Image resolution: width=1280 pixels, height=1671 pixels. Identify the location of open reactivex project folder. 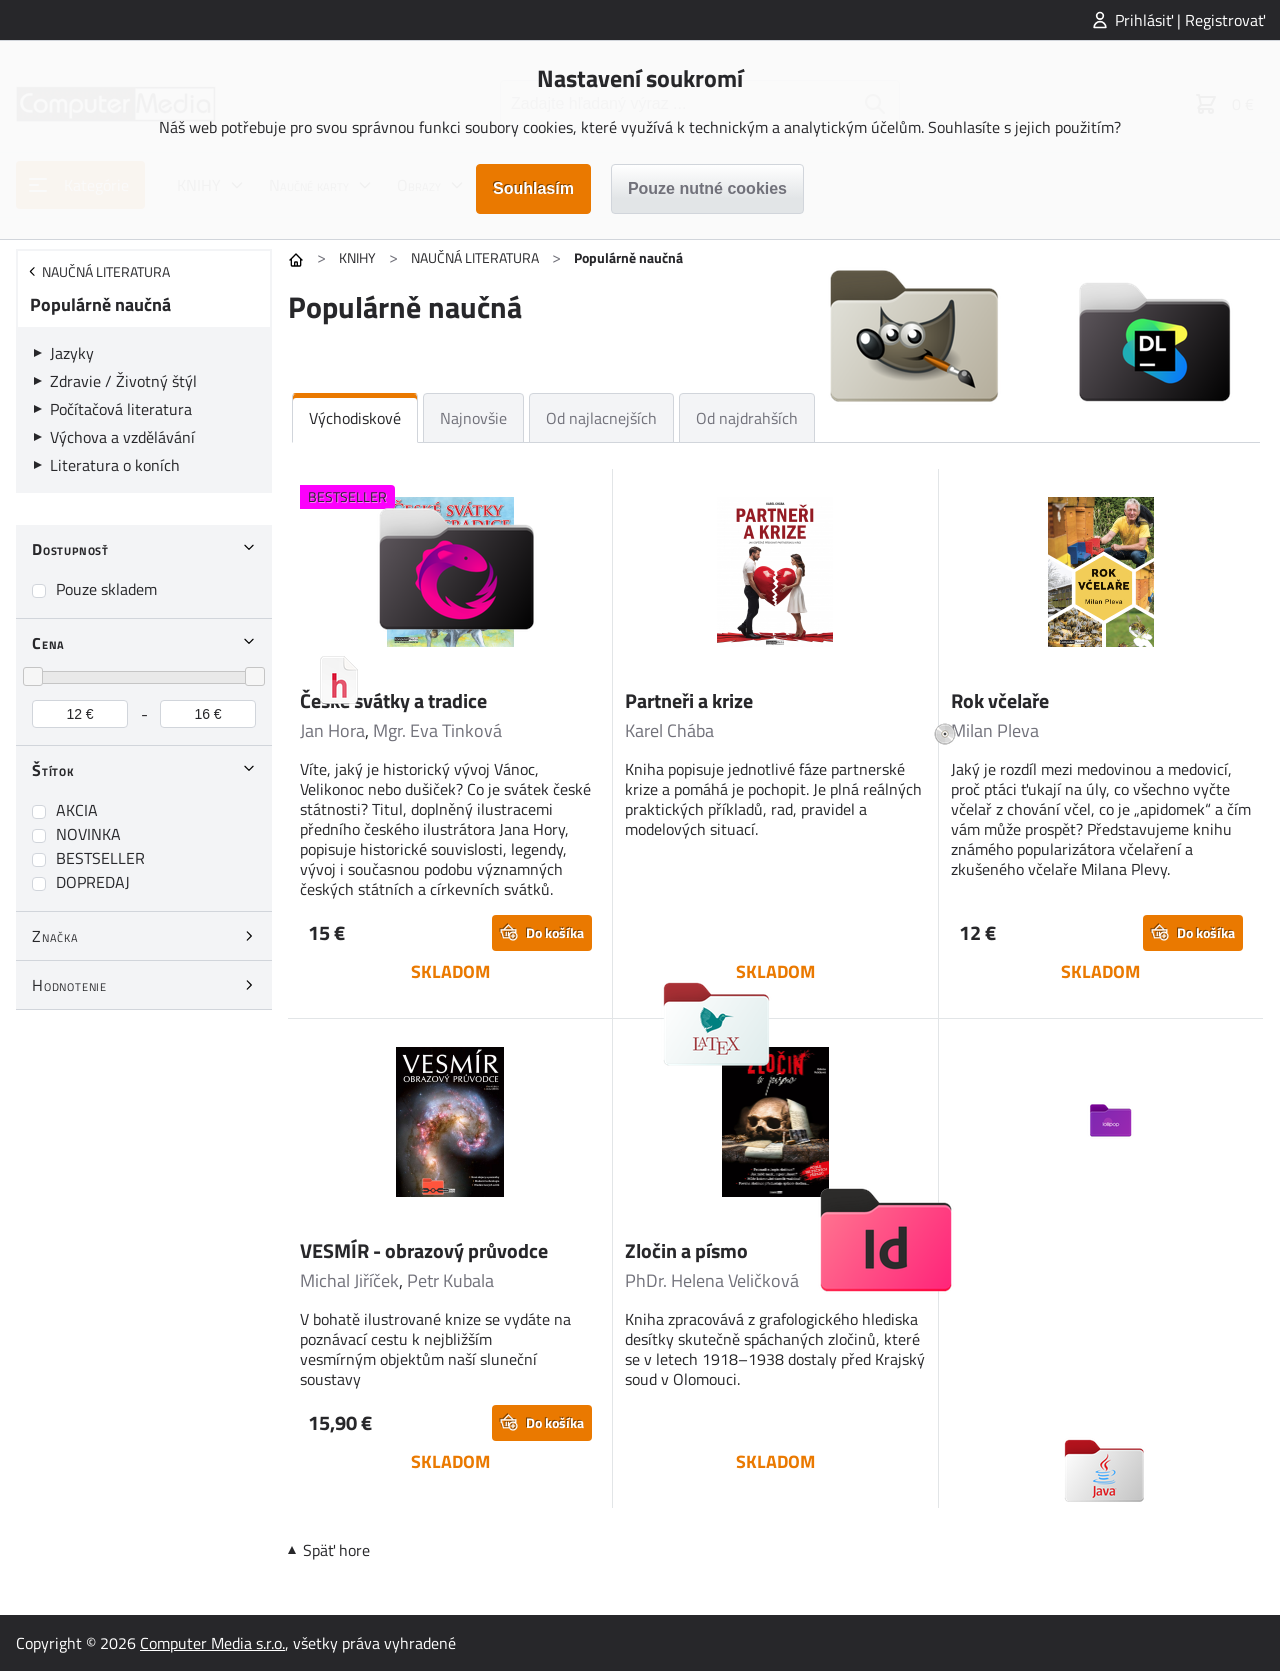
(456, 573).